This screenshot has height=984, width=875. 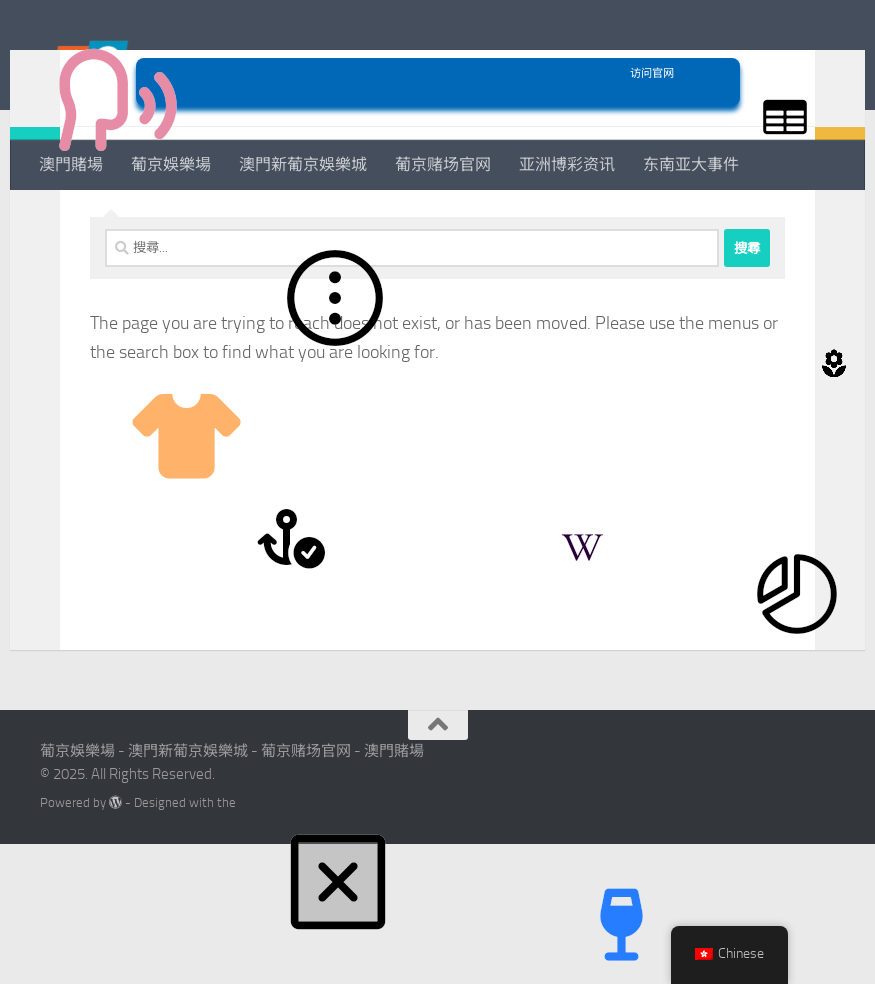 I want to click on view analytics or statistics breakdown, so click(x=797, y=594).